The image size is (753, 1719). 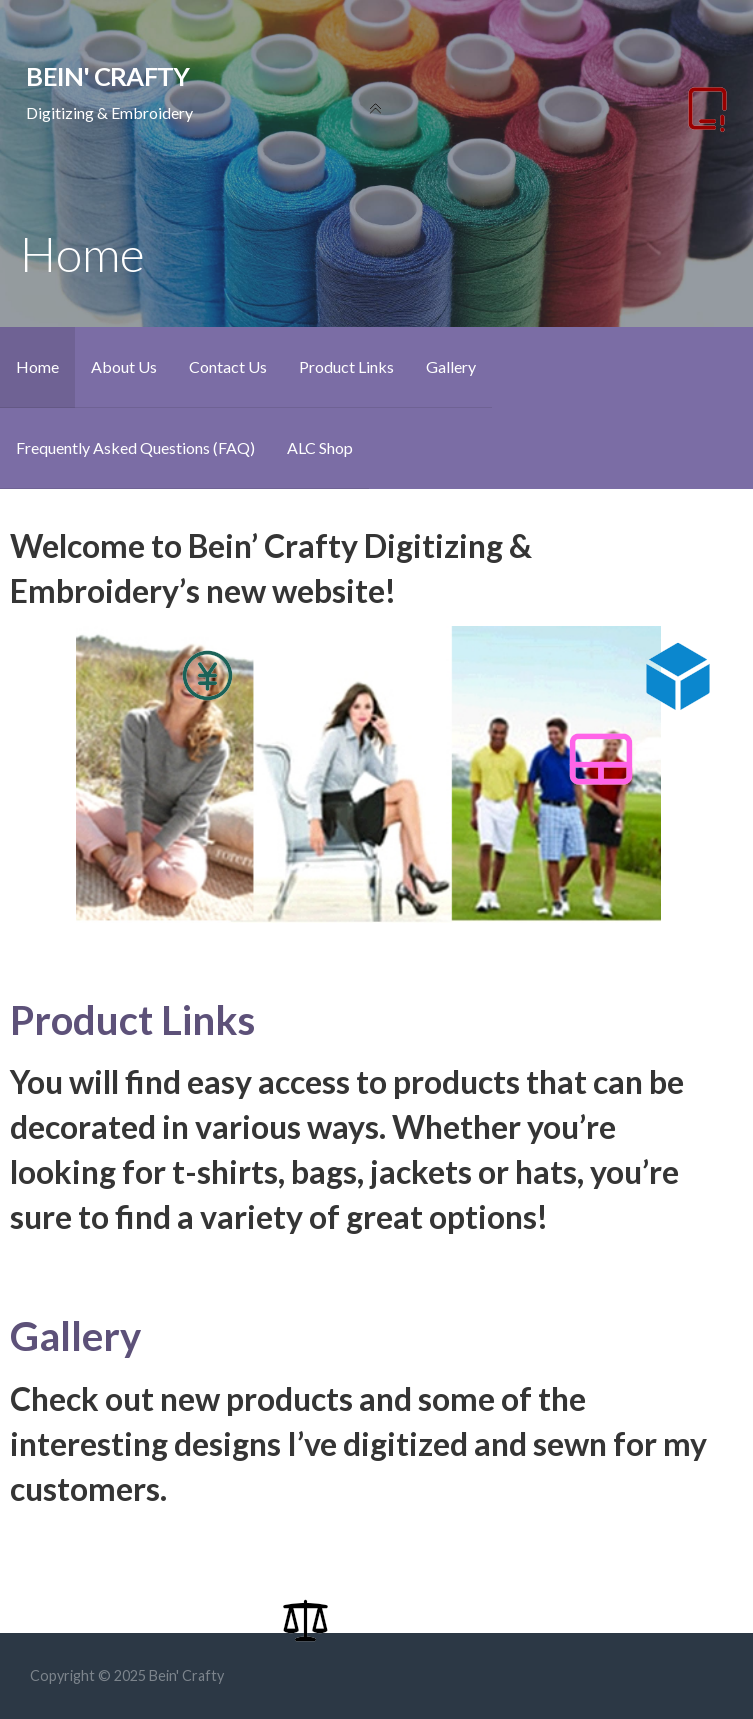 What do you see at coordinates (601, 759) in the screenshot?
I see `access touchpad settings` at bounding box center [601, 759].